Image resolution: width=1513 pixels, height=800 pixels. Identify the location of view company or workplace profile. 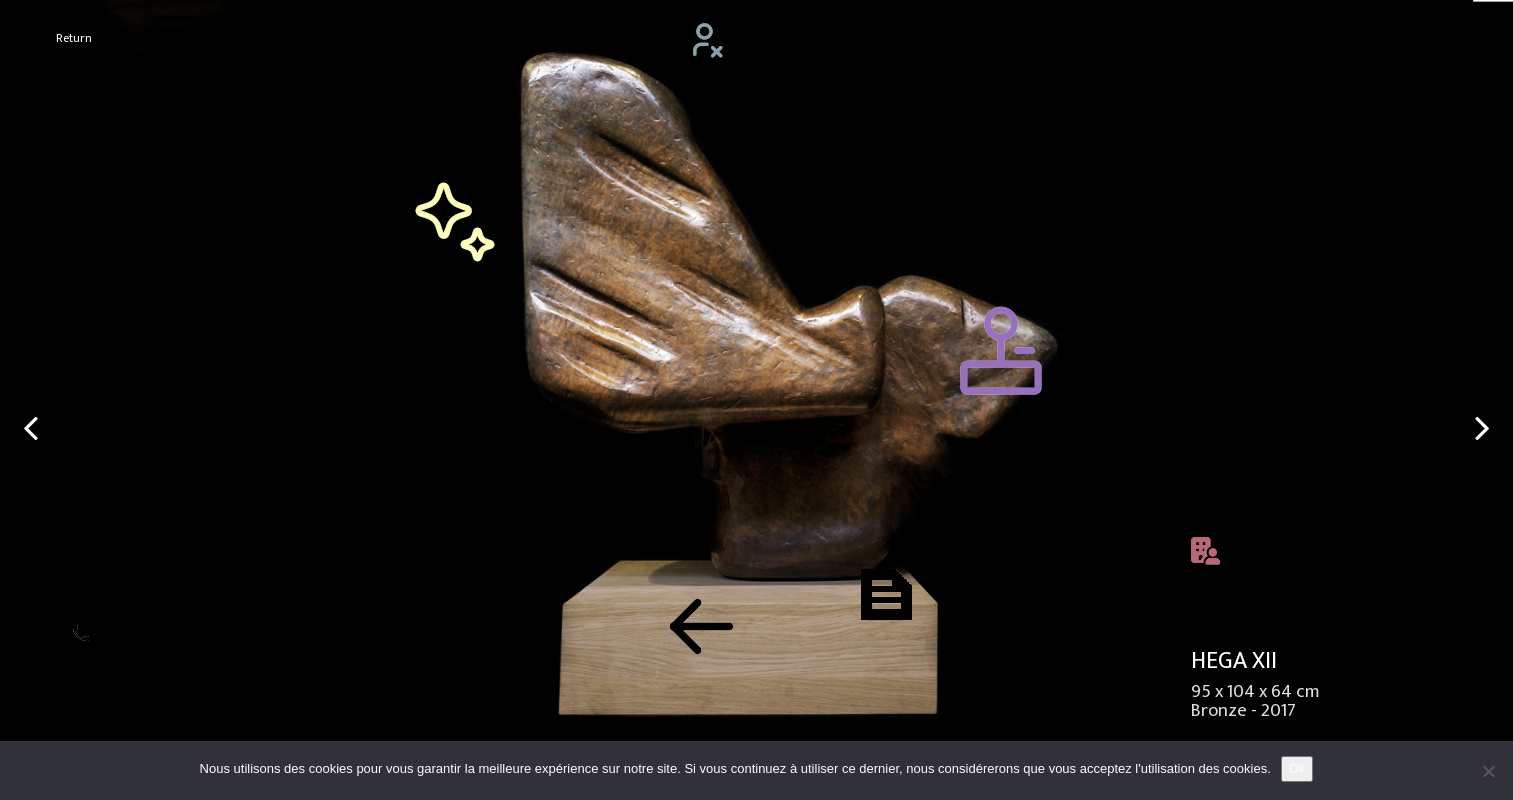
(1204, 550).